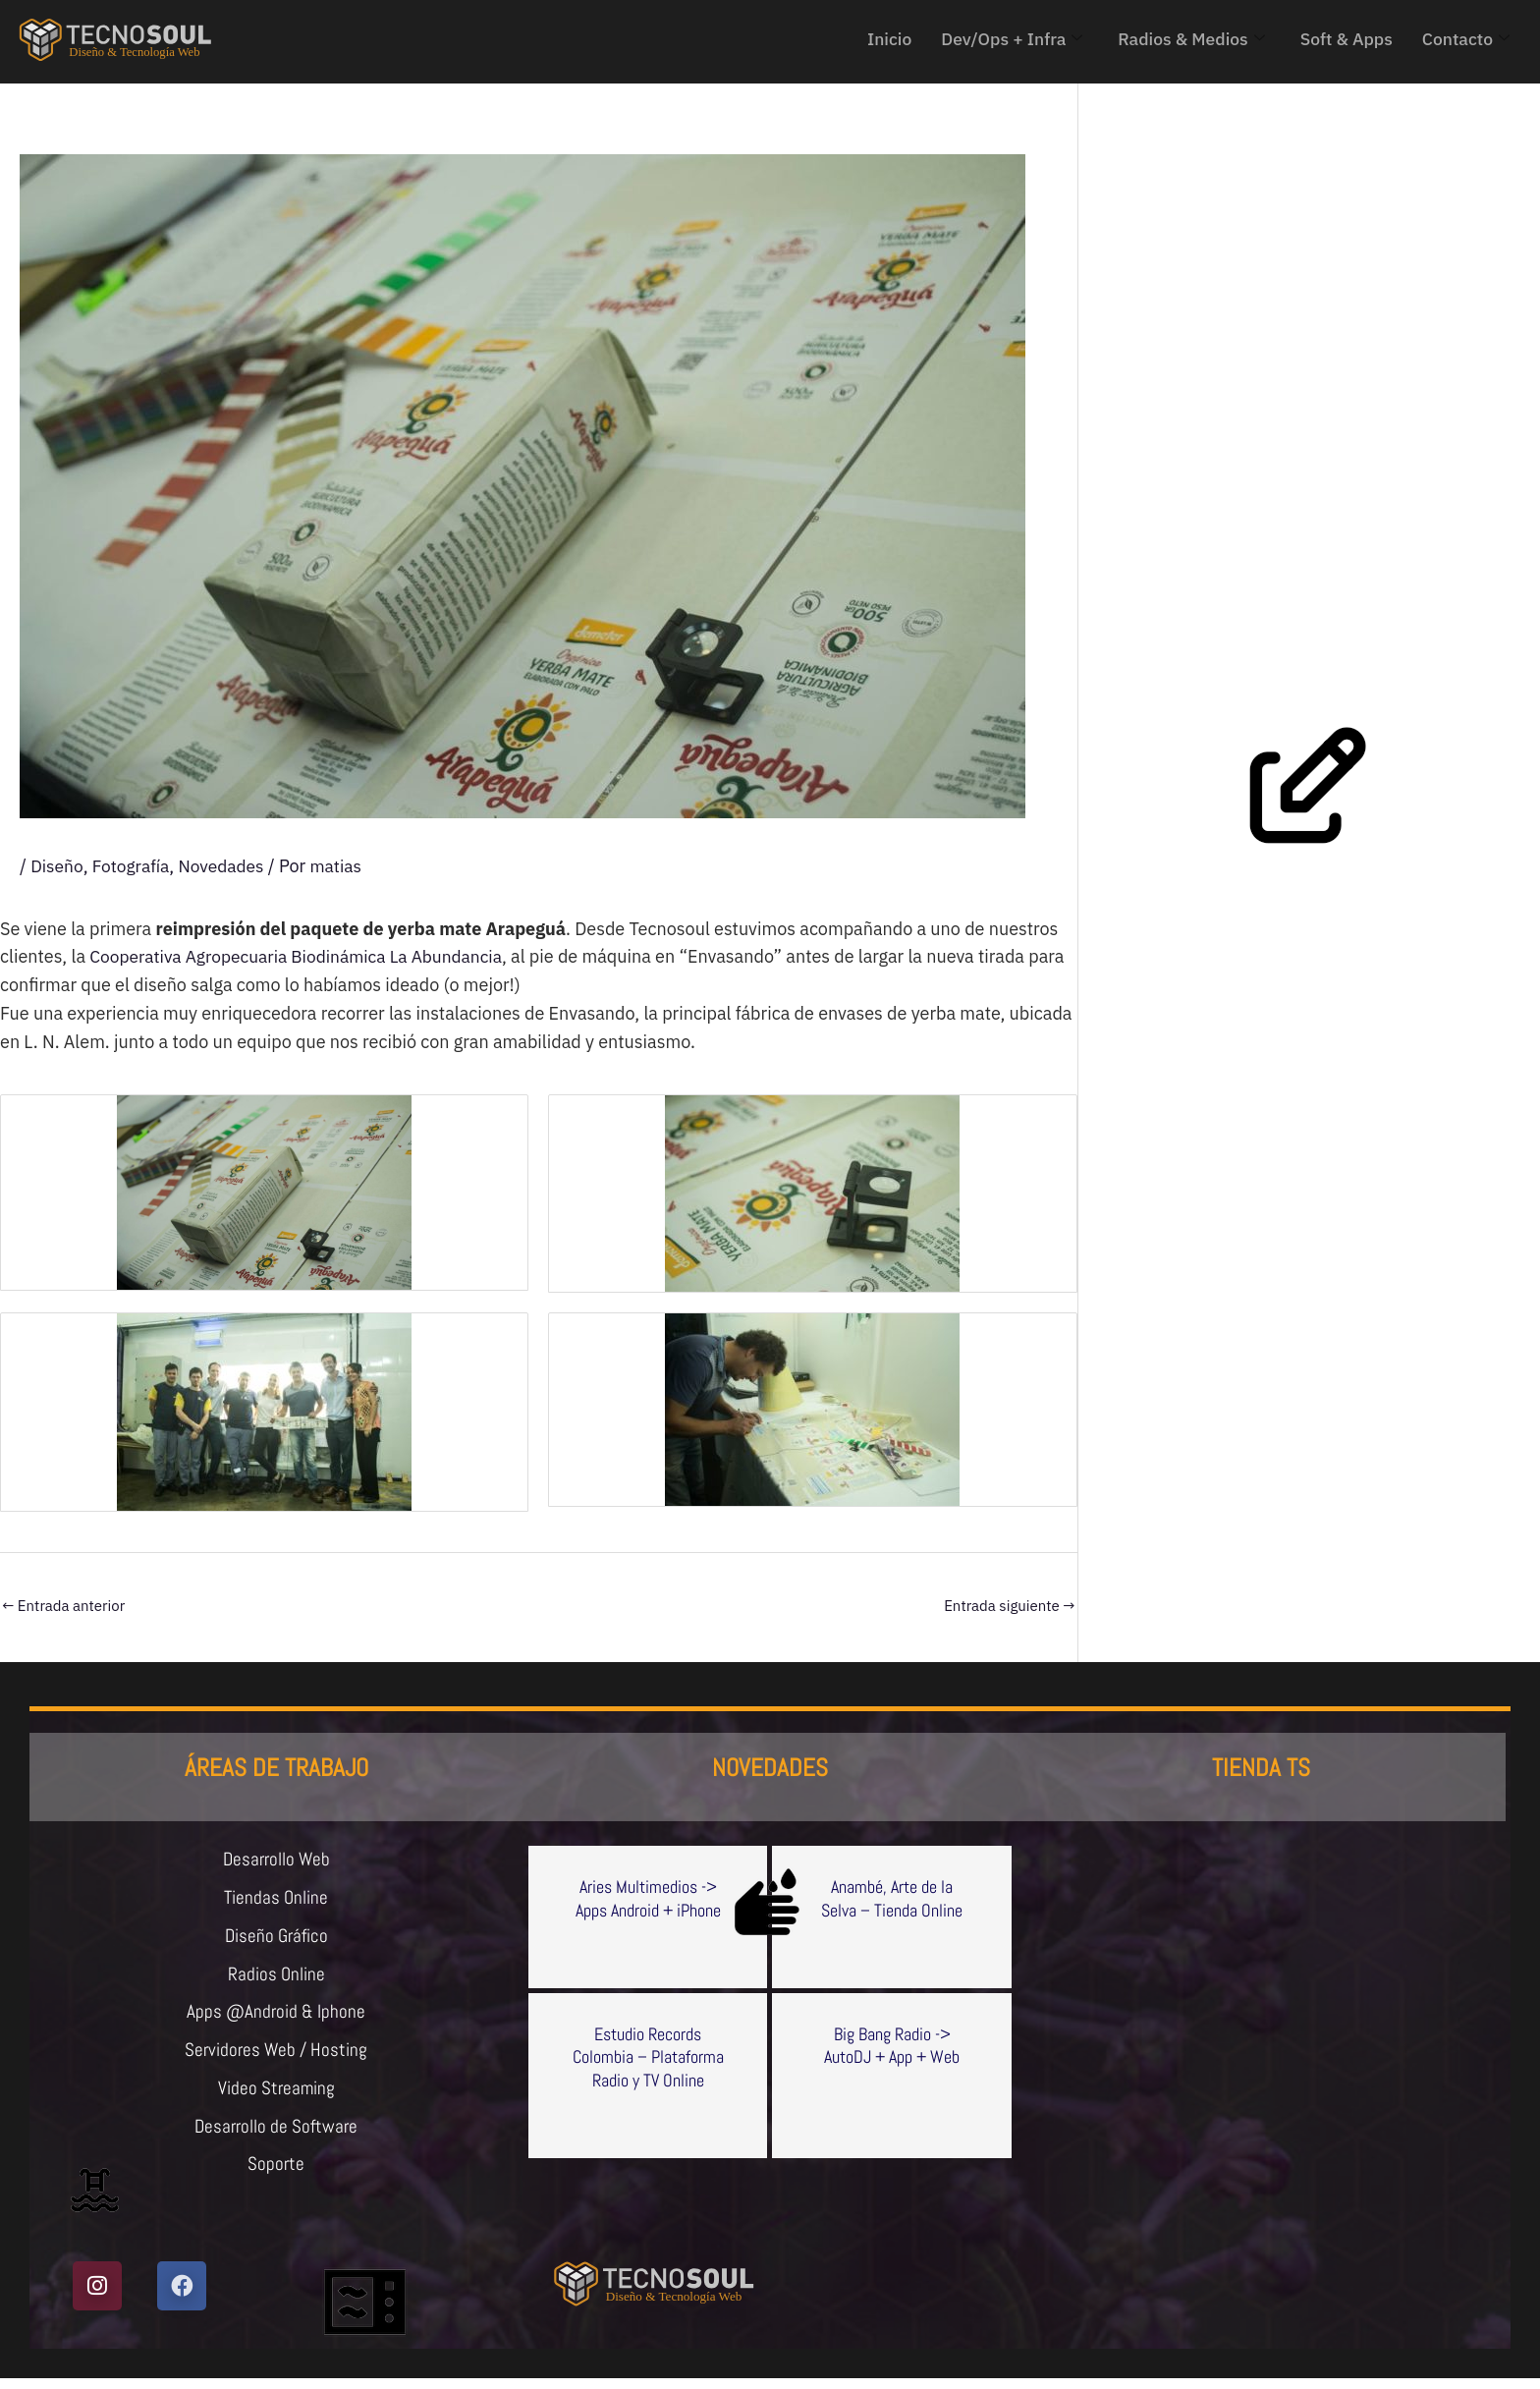 This screenshot has height=2389, width=1540. Describe the element at coordinates (1304, 788) in the screenshot. I see `edit this item` at that location.